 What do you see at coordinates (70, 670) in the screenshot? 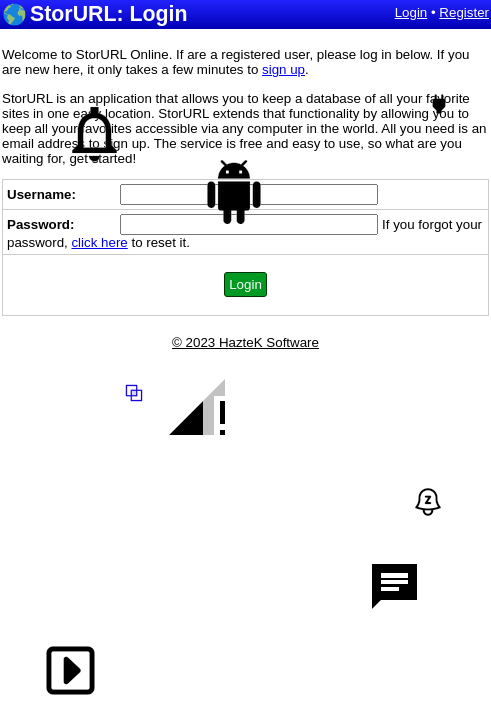
I see `play media or start video` at bounding box center [70, 670].